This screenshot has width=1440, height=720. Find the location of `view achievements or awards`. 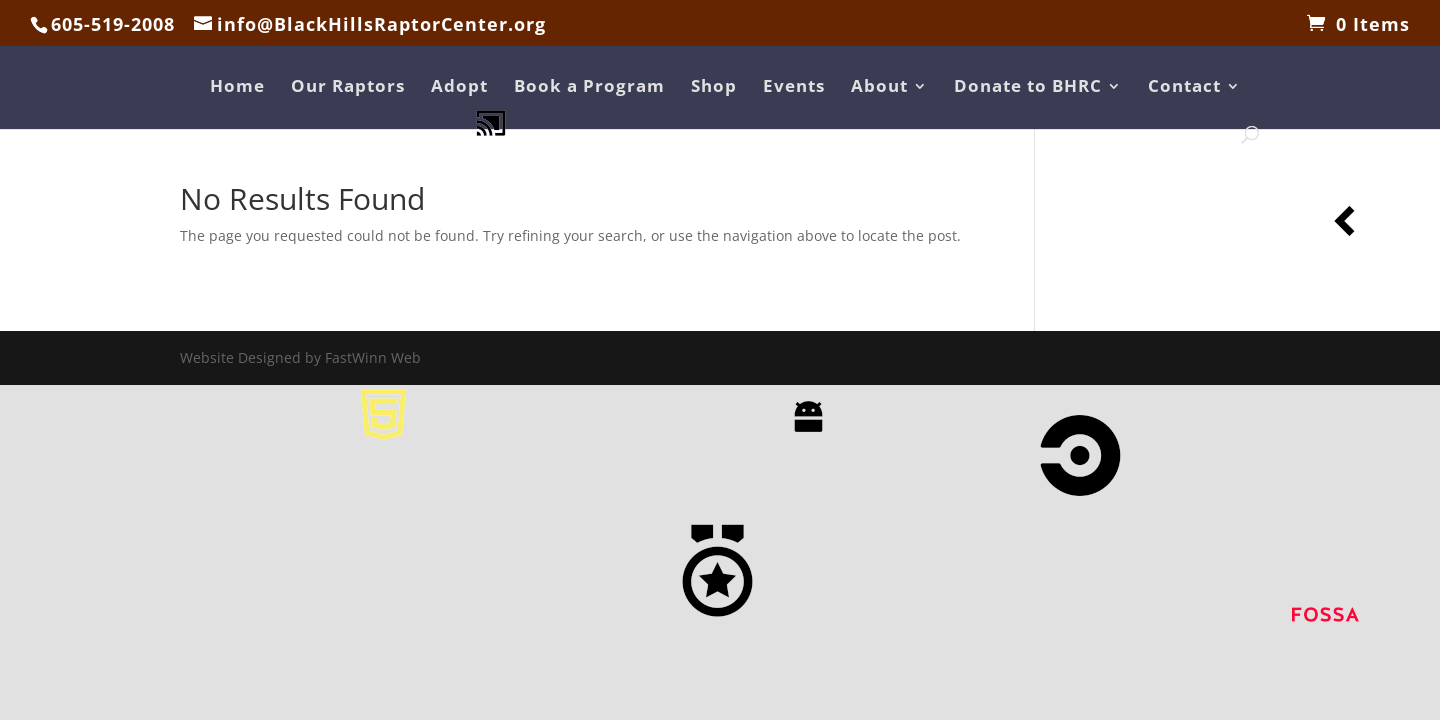

view achievements or awards is located at coordinates (717, 568).